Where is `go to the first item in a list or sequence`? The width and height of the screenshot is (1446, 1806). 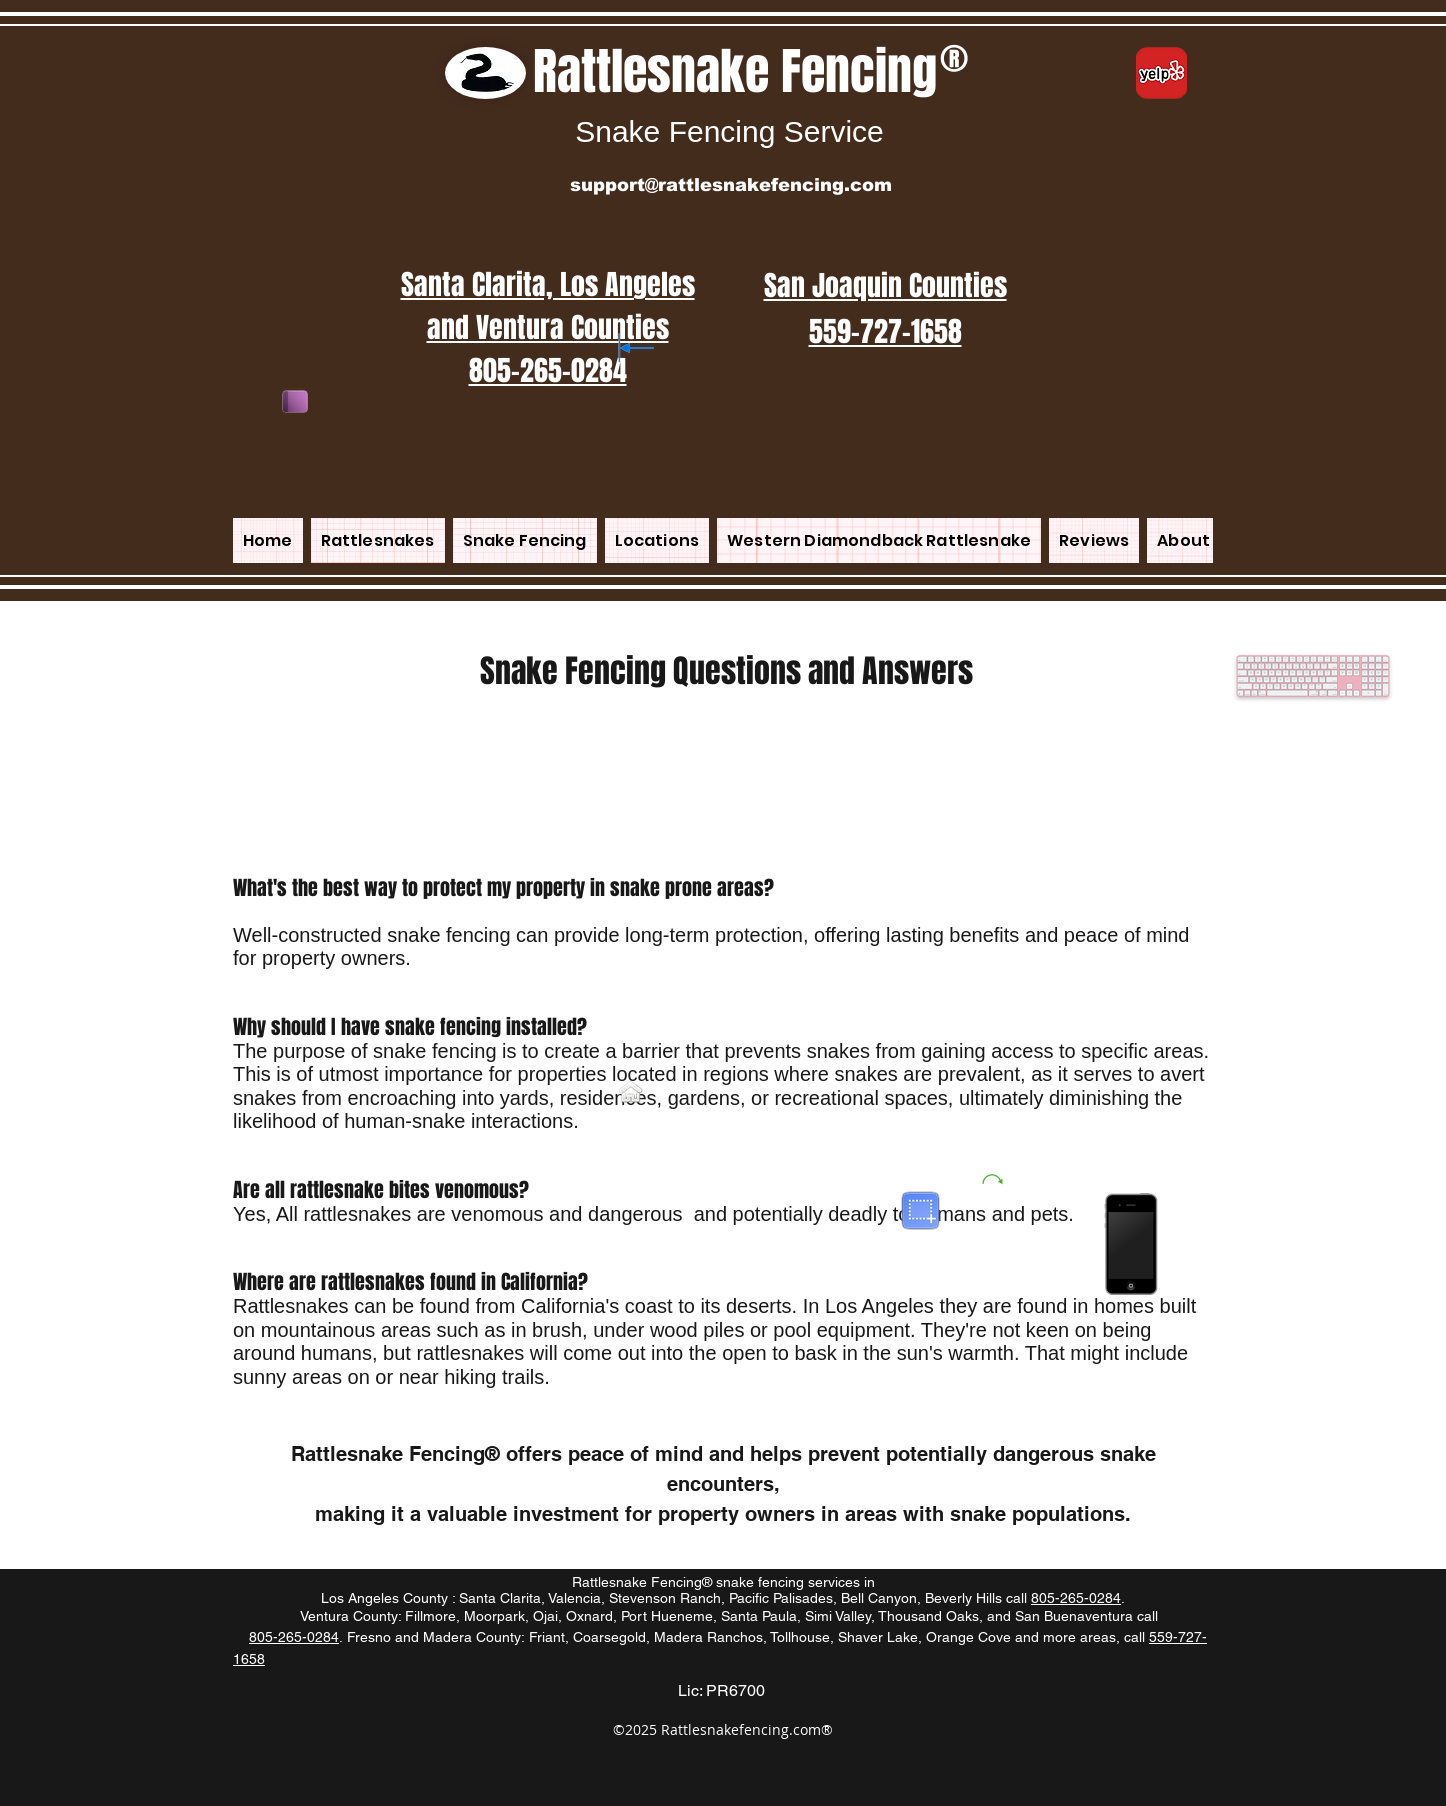
go to the first item in a list or sequence is located at coordinates (636, 348).